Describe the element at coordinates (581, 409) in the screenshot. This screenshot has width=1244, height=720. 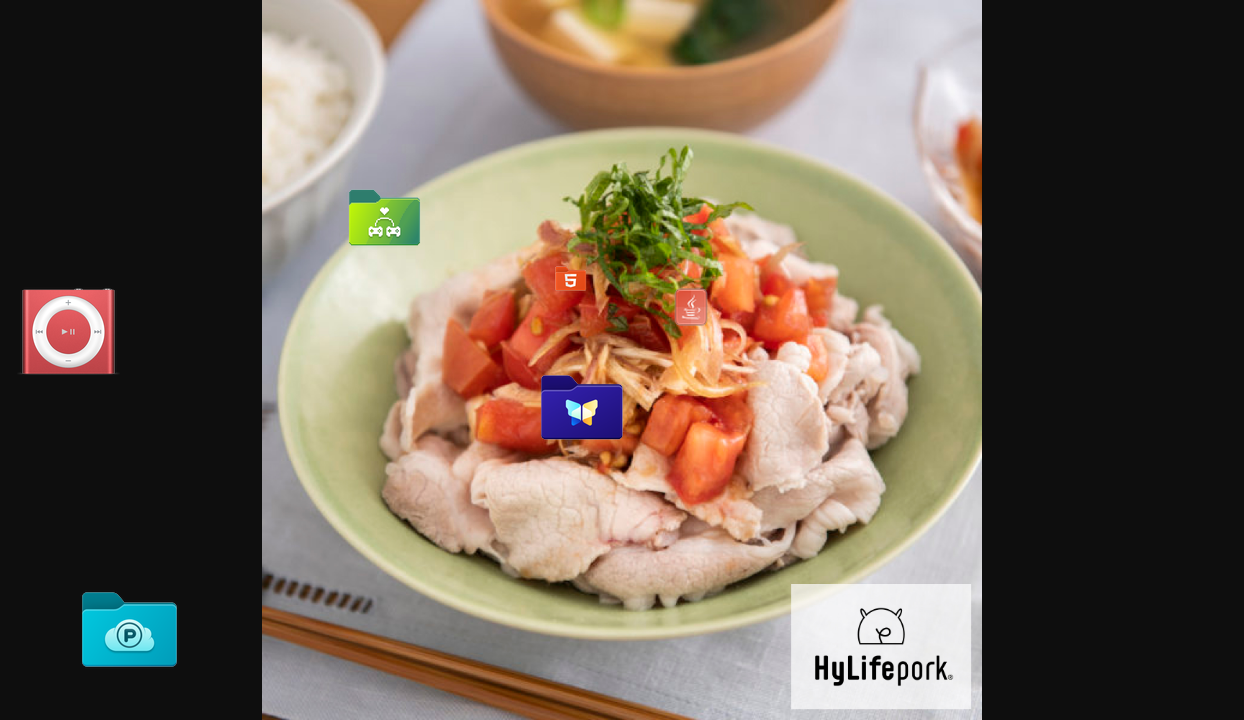
I see `open wondershare ubackit backup folder` at that location.